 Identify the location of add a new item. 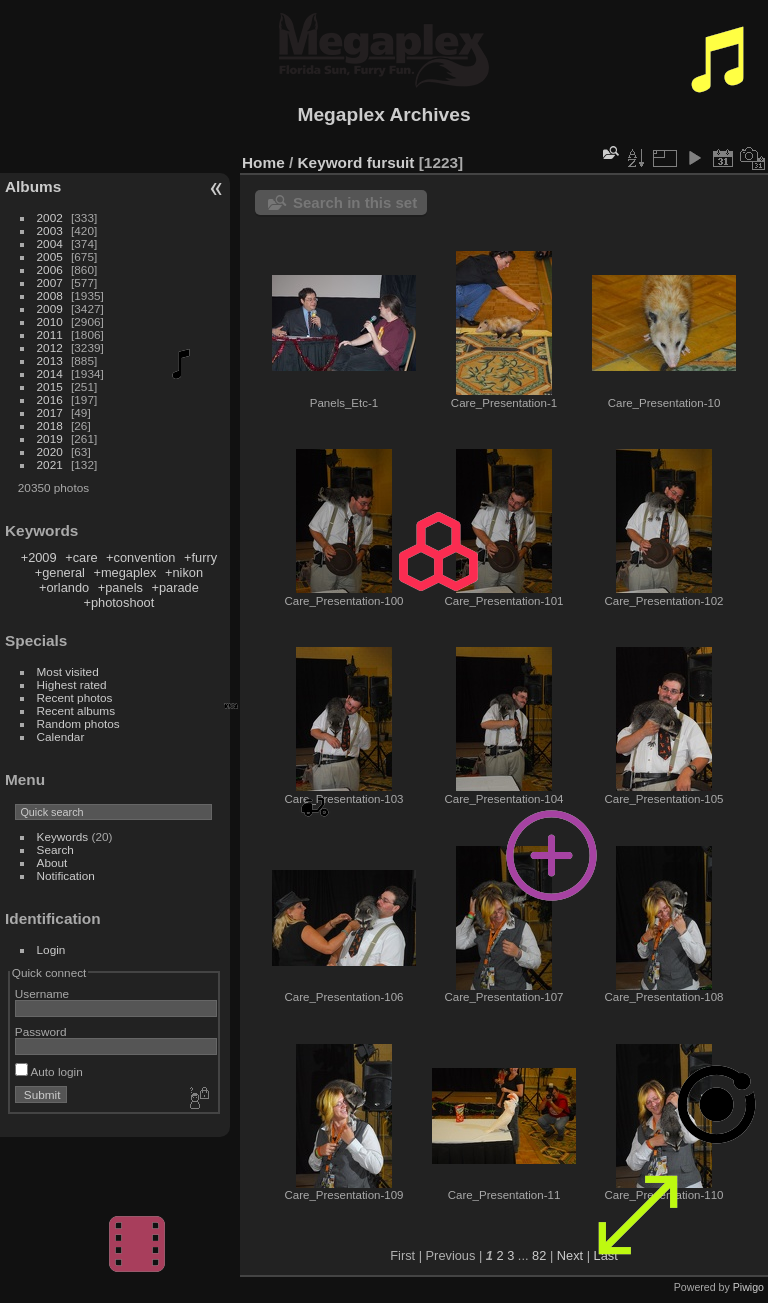
(551, 855).